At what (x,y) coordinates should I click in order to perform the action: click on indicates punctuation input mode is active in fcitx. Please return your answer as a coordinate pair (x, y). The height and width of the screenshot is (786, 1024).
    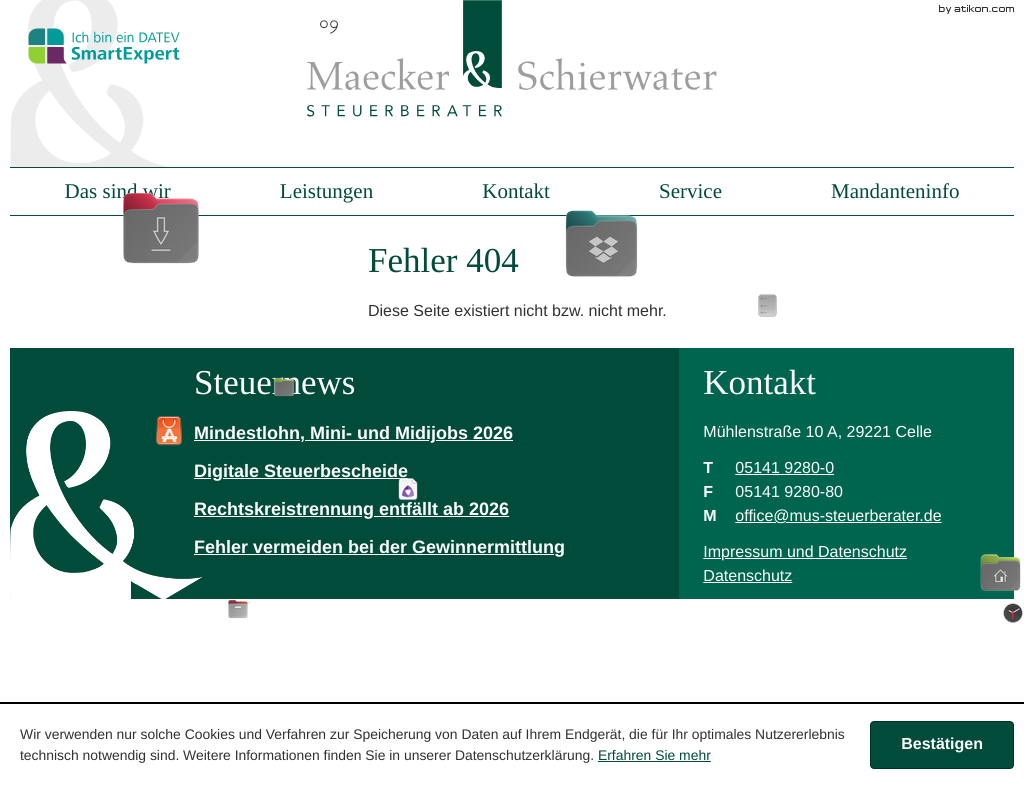
    Looking at the image, I should click on (329, 27).